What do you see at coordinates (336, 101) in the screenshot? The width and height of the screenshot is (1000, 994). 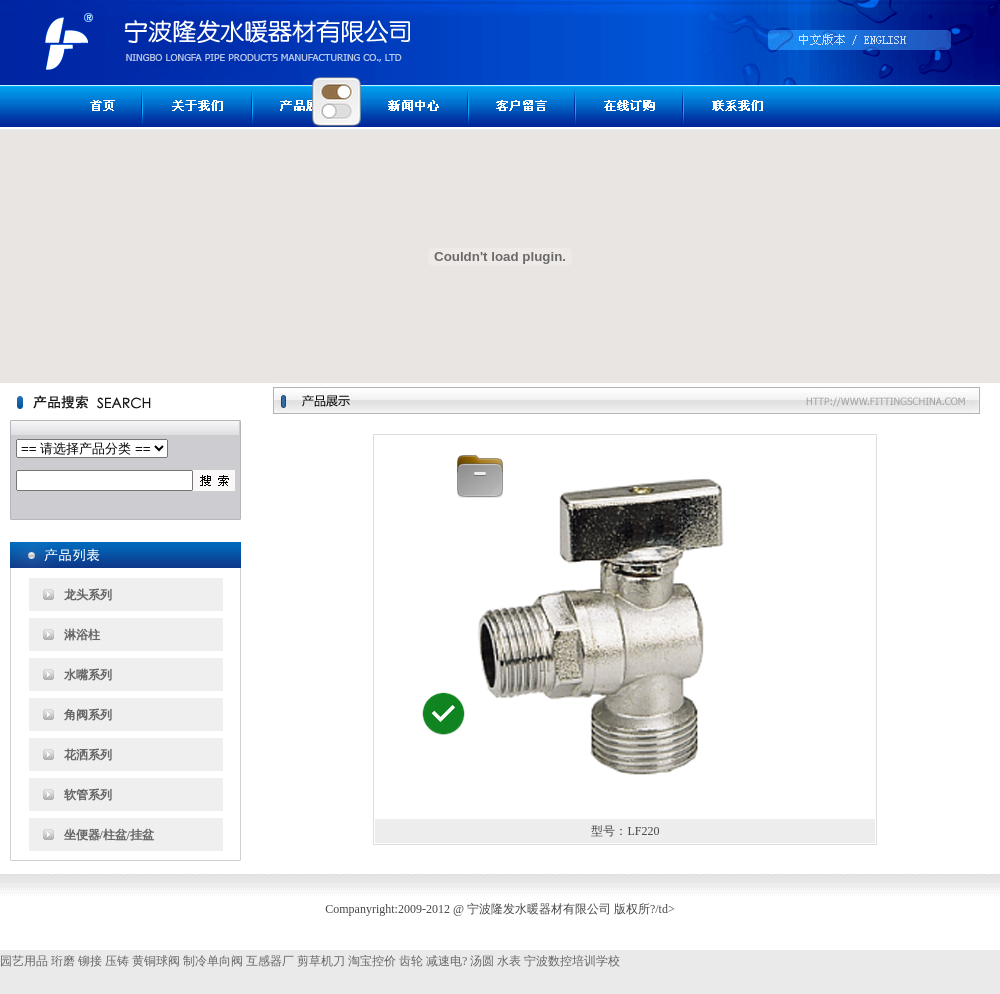 I see `open desktop preferences or settings` at bounding box center [336, 101].